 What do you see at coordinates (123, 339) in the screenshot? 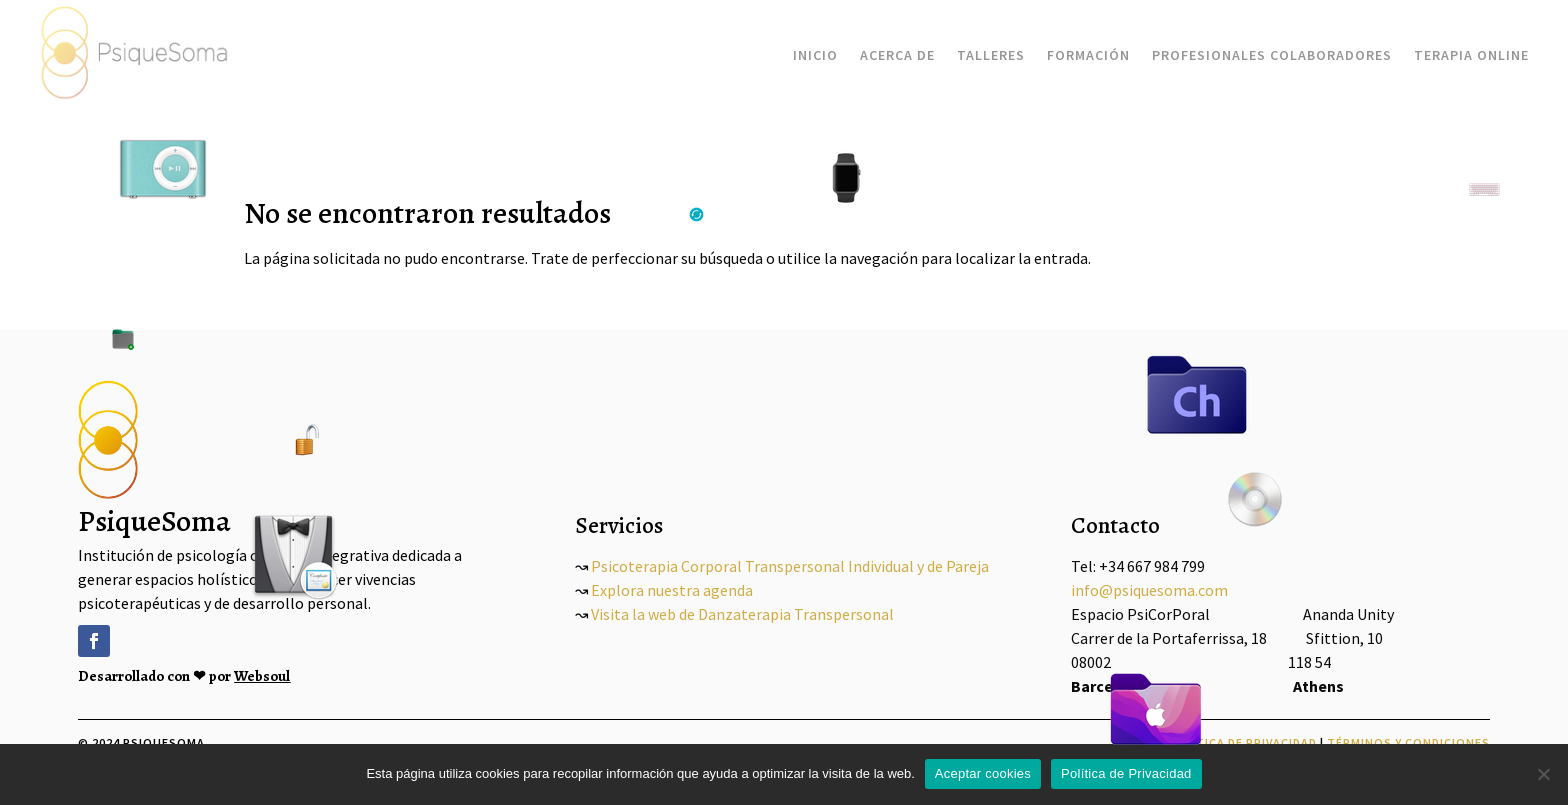
I see `create a new folder` at bounding box center [123, 339].